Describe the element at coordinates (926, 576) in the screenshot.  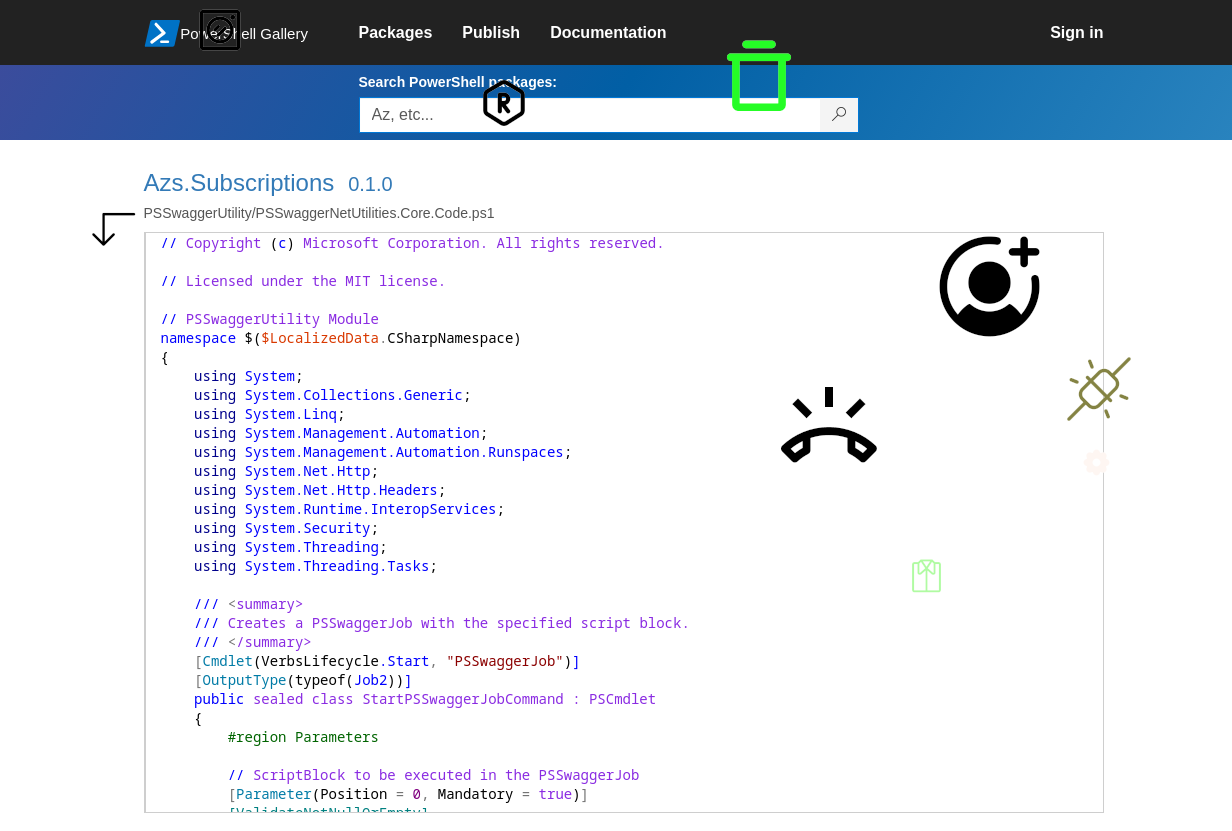
I see `view folded laundry or clothing items` at that location.